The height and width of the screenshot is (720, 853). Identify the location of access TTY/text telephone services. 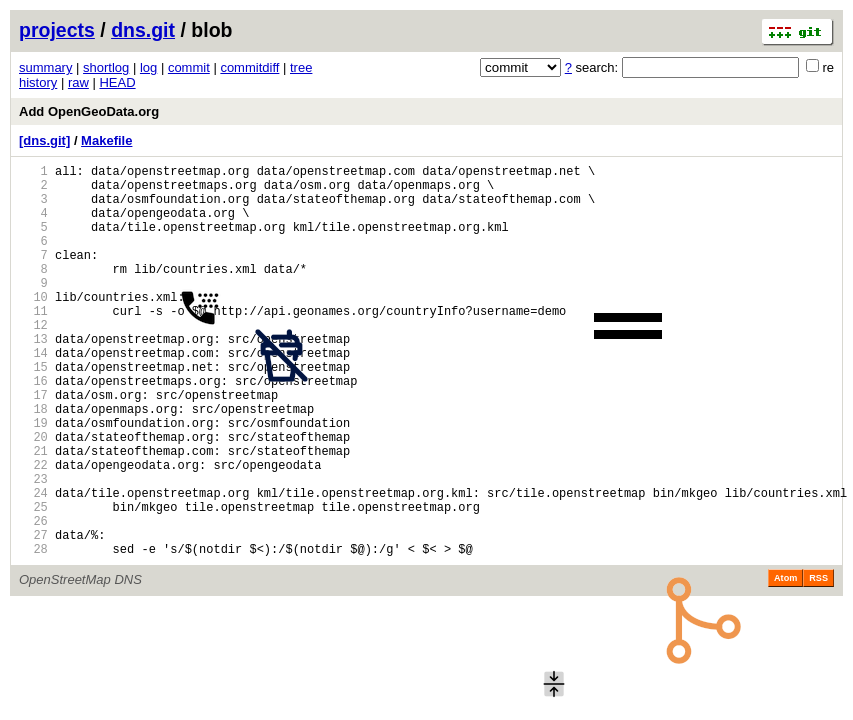
(200, 308).